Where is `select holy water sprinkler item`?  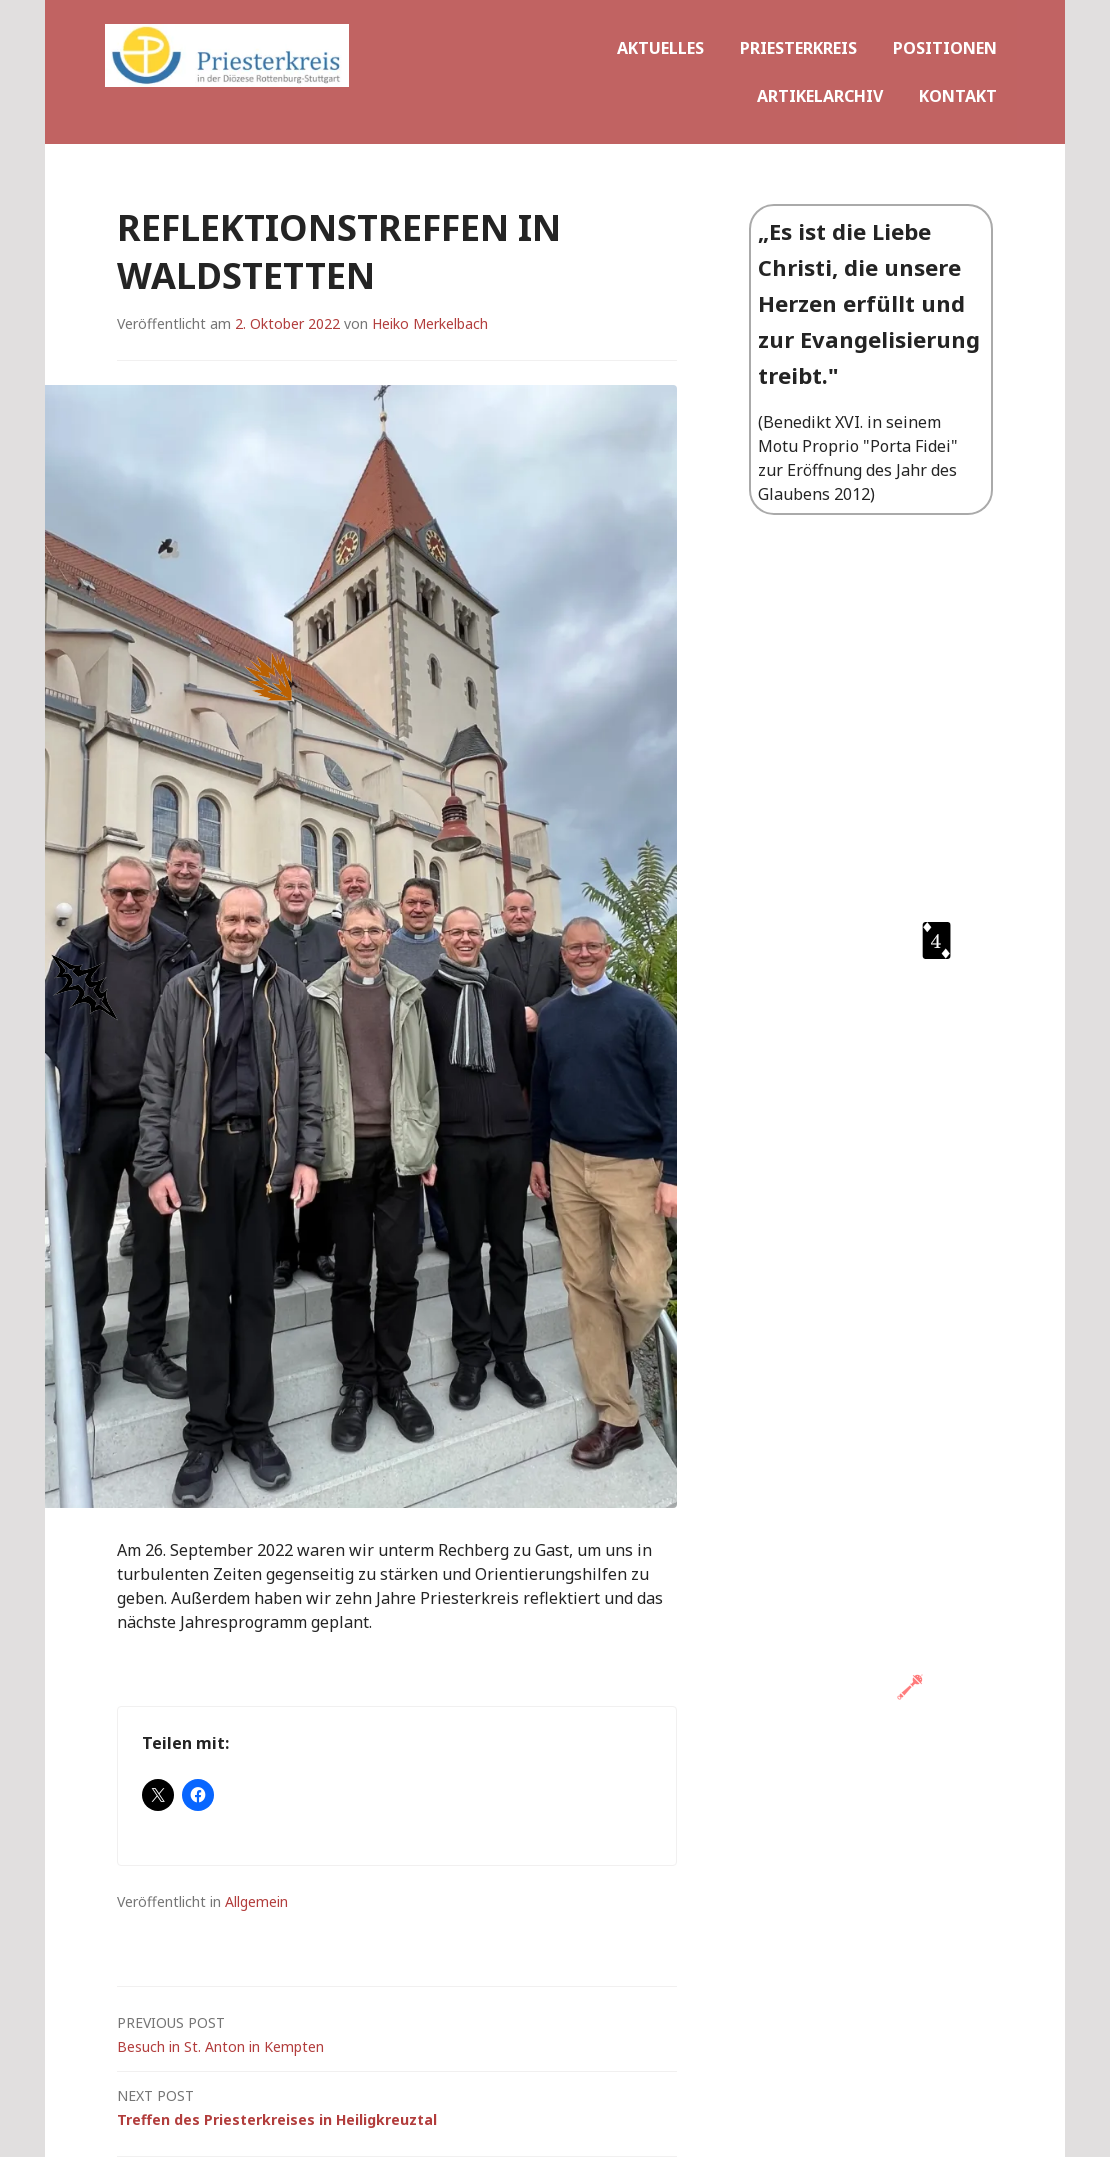
select holy water sprinkler item is located at coordinates (910, 1687).